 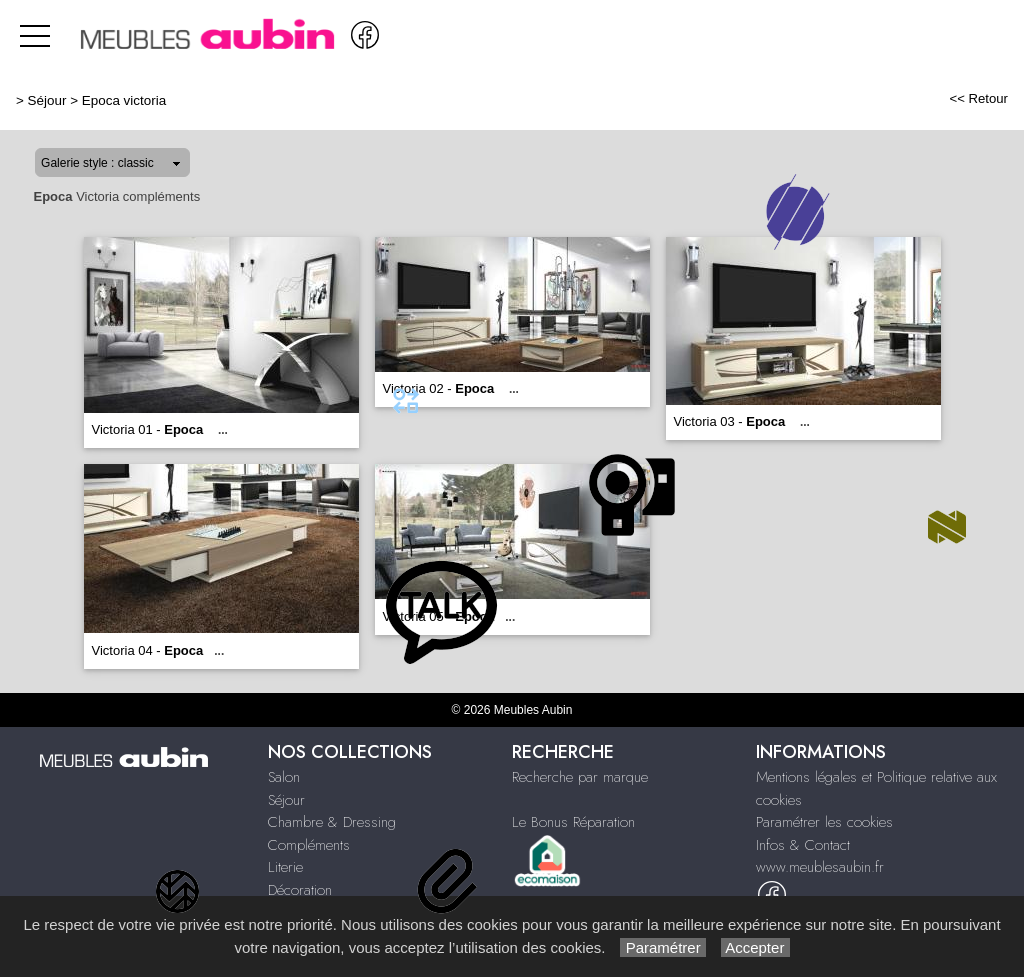 What do you see at coordinates (448, 882) in the screenshot?
I see `attach a file to your message` at bounding box center [448, 882].